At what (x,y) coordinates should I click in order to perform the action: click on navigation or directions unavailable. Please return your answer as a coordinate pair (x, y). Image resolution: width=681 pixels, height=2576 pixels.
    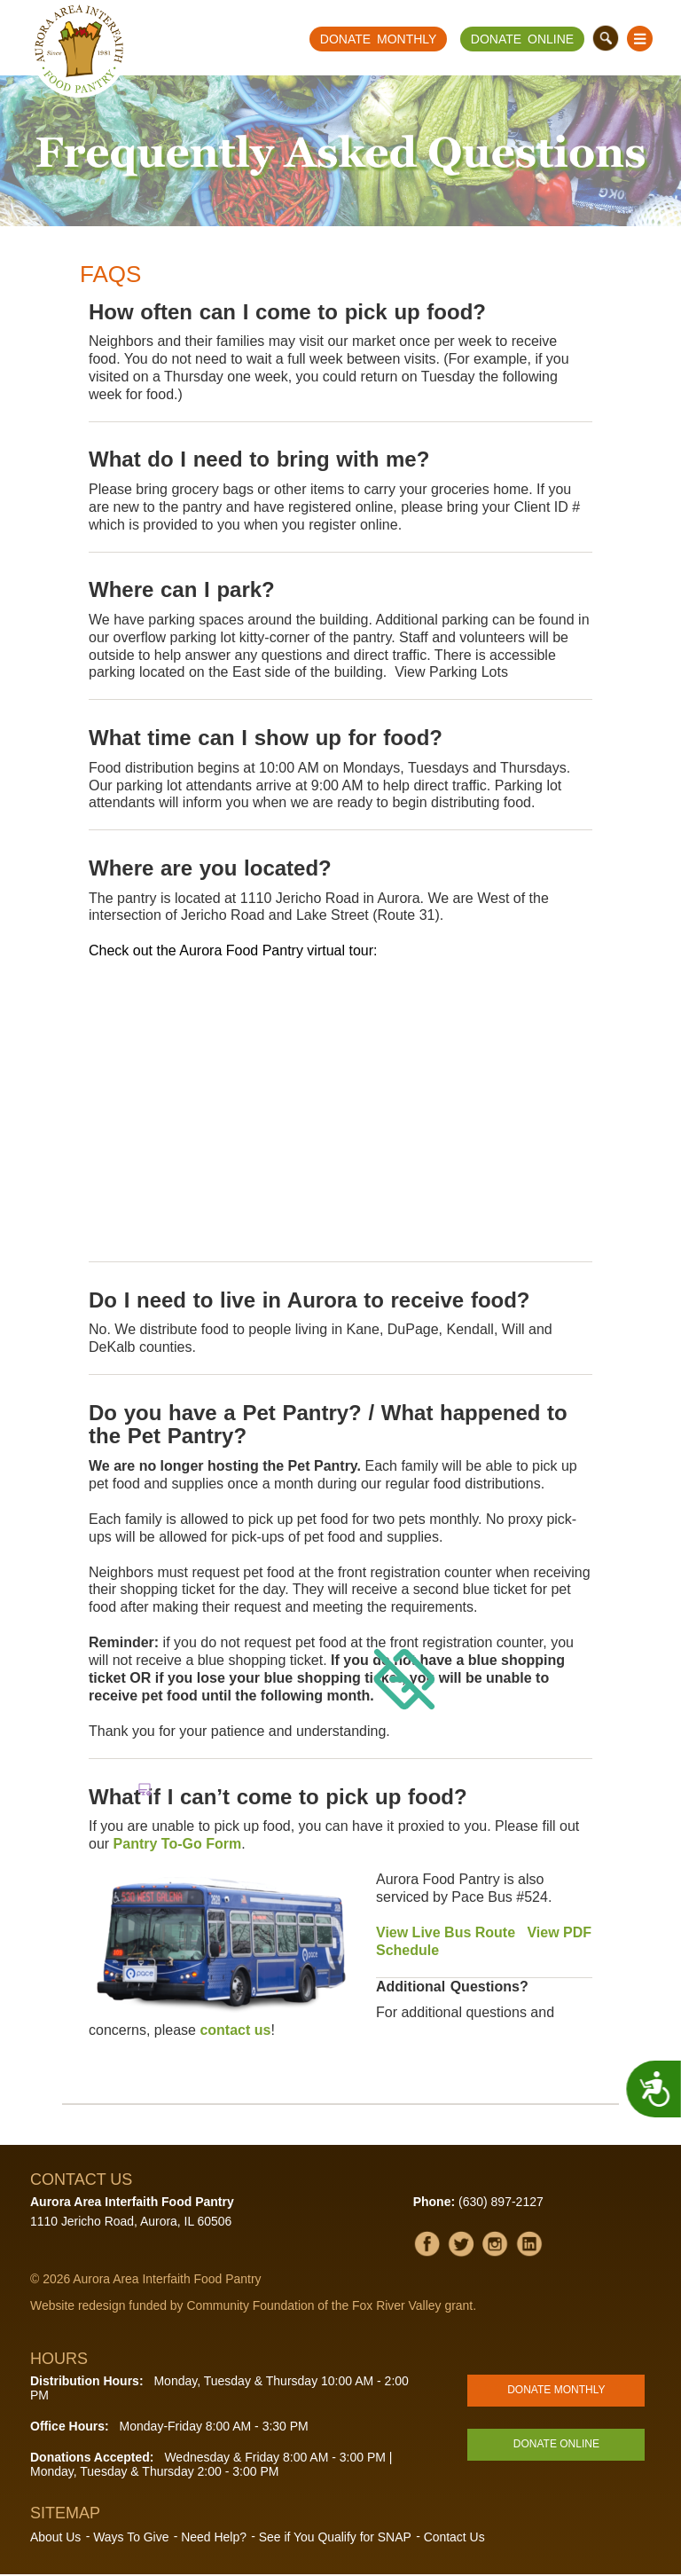
    Looking at the image, I should click on (404, 1679).